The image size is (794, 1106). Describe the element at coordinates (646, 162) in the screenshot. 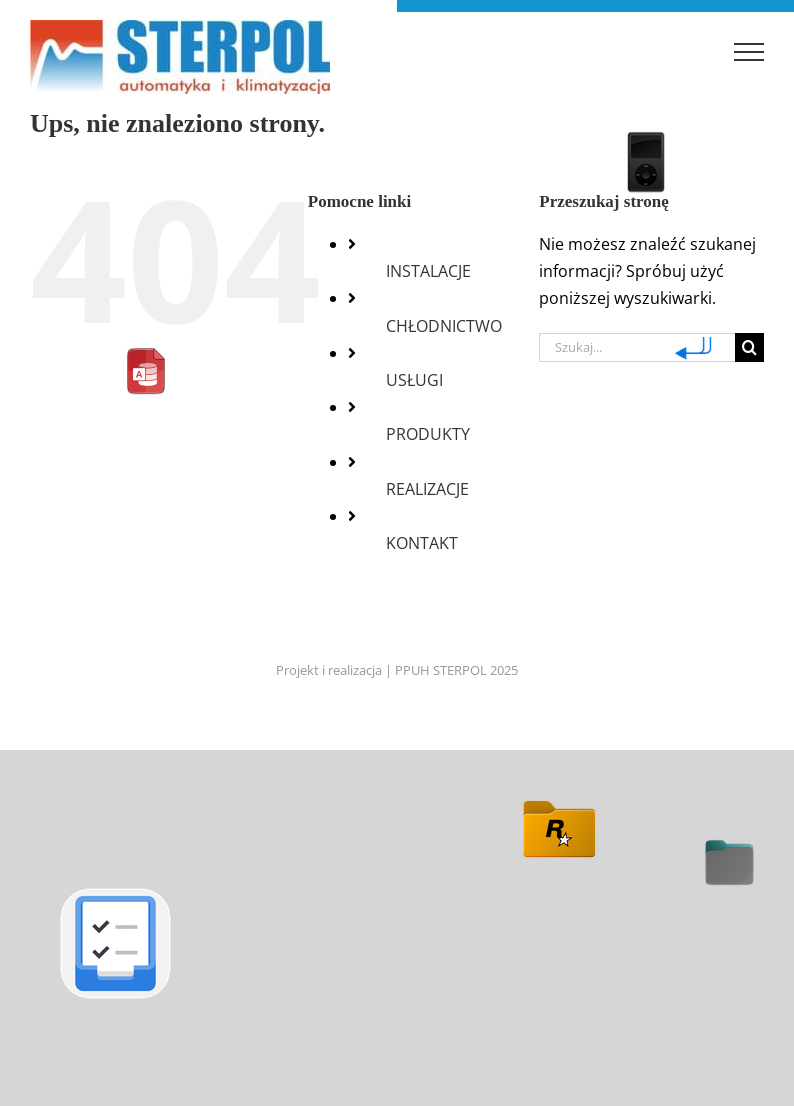

I see `iPod classic device icon` at that location.